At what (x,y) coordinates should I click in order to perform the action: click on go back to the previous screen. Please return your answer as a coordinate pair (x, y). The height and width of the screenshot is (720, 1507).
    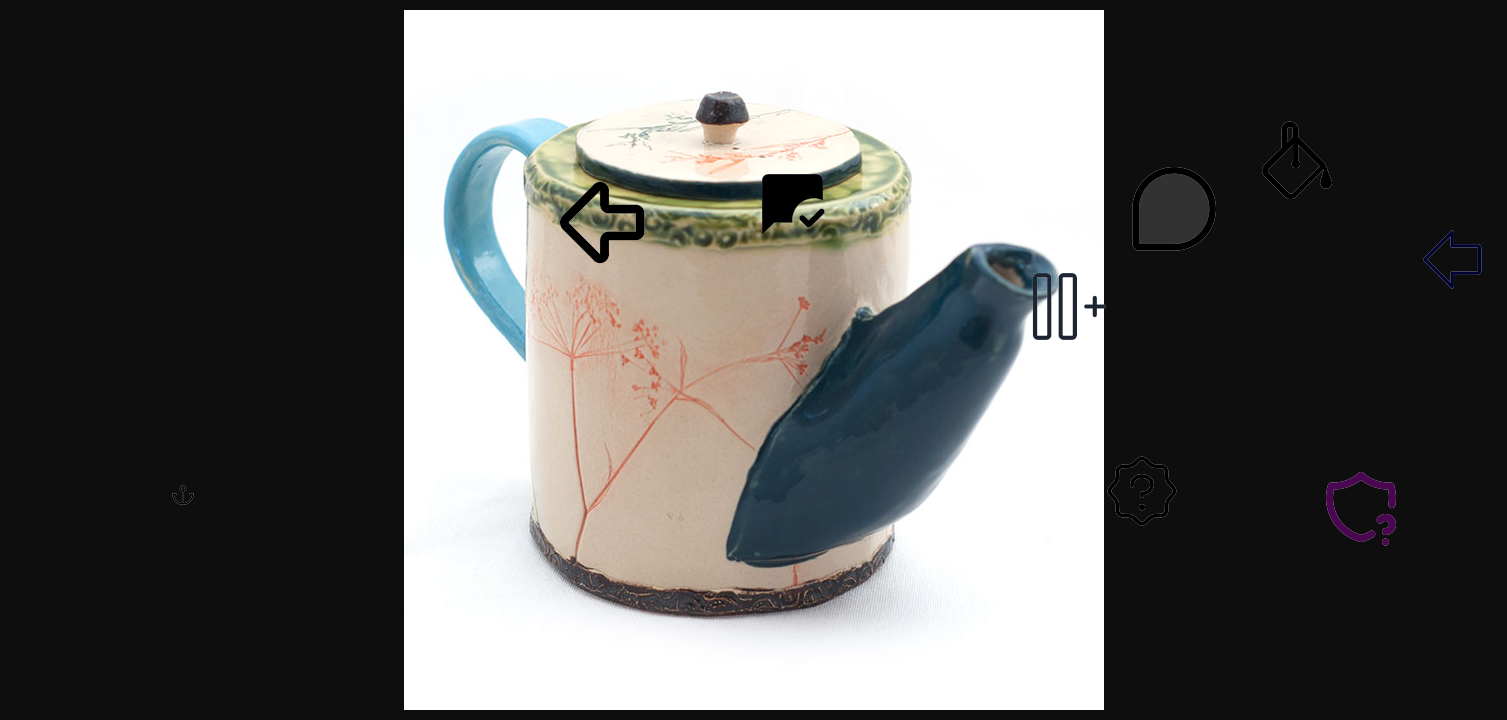
    Looking at the image, I should click on (1454, 259).